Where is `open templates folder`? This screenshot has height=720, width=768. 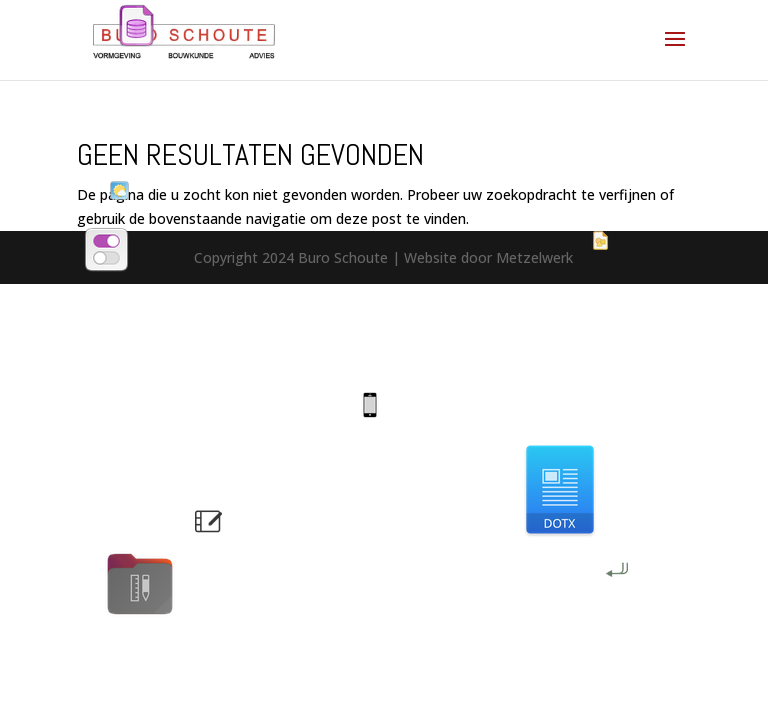
open templates folder is located at coordinates (140, 584).